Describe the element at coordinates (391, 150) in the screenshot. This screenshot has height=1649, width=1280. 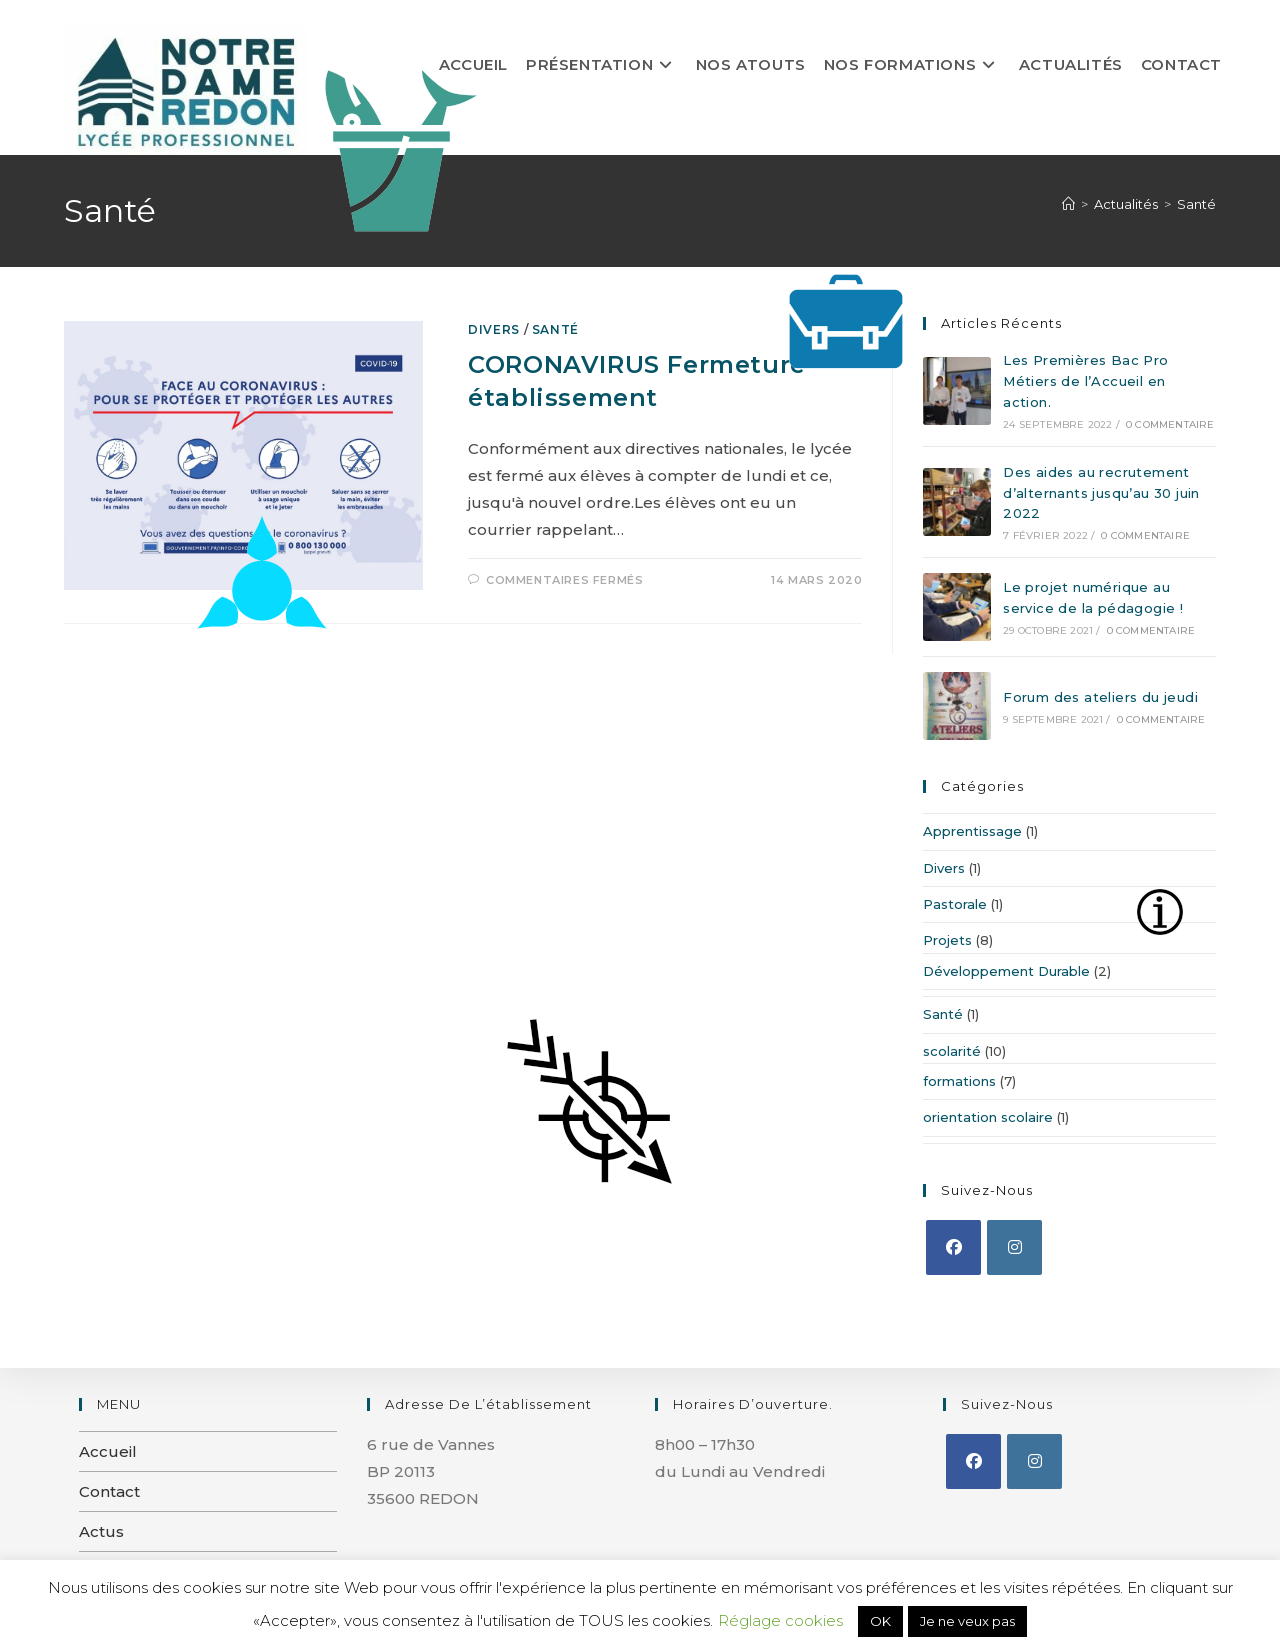
I see `view your fishing inventory or catch` at that location.